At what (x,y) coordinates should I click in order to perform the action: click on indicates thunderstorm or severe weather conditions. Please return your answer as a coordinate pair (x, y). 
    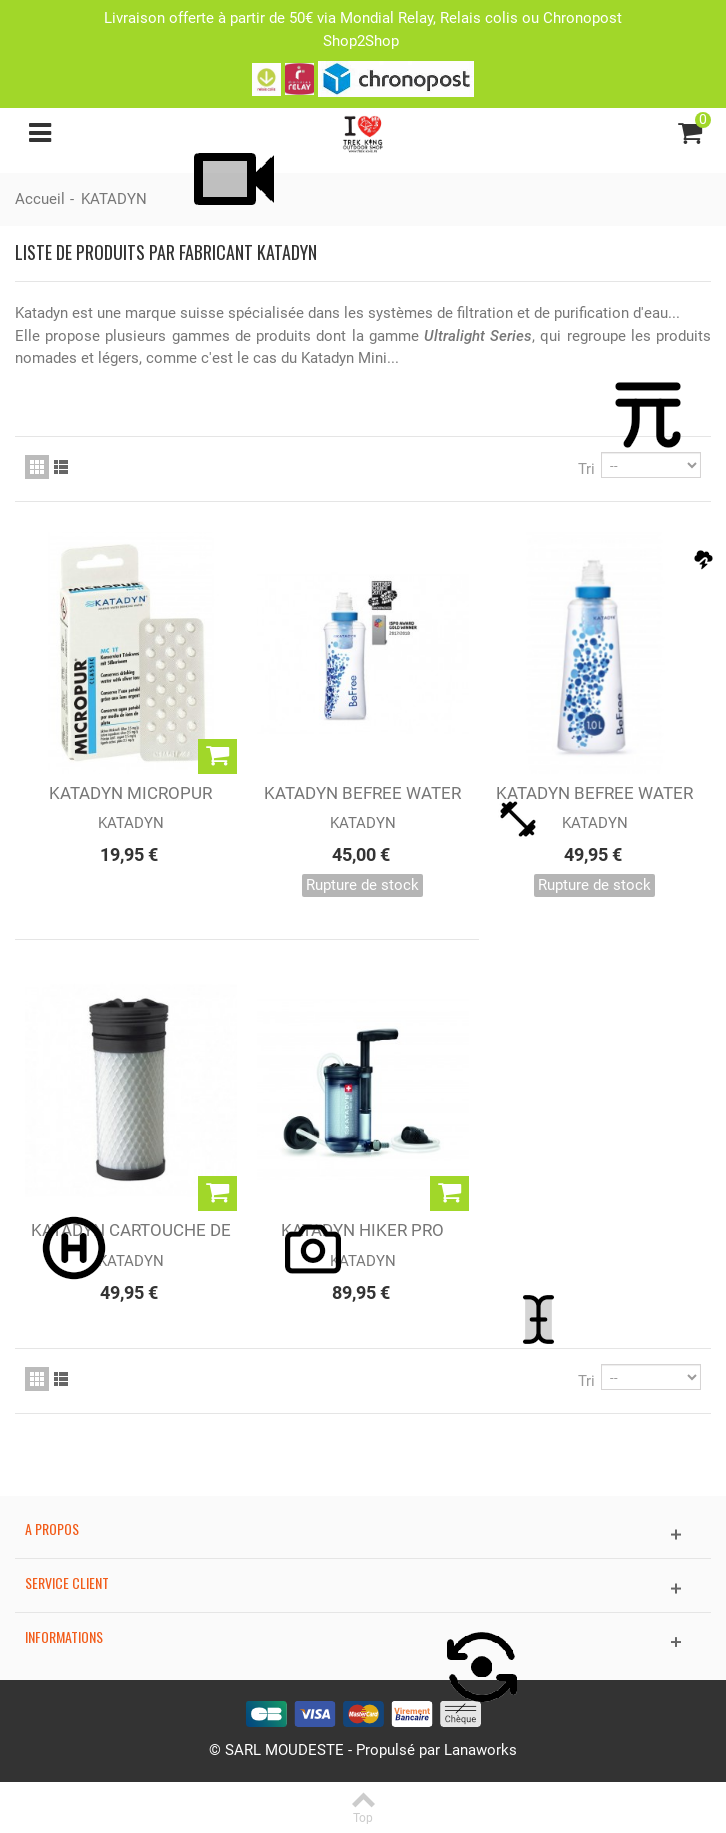
    Looking at the image, I should click on (703, 559).